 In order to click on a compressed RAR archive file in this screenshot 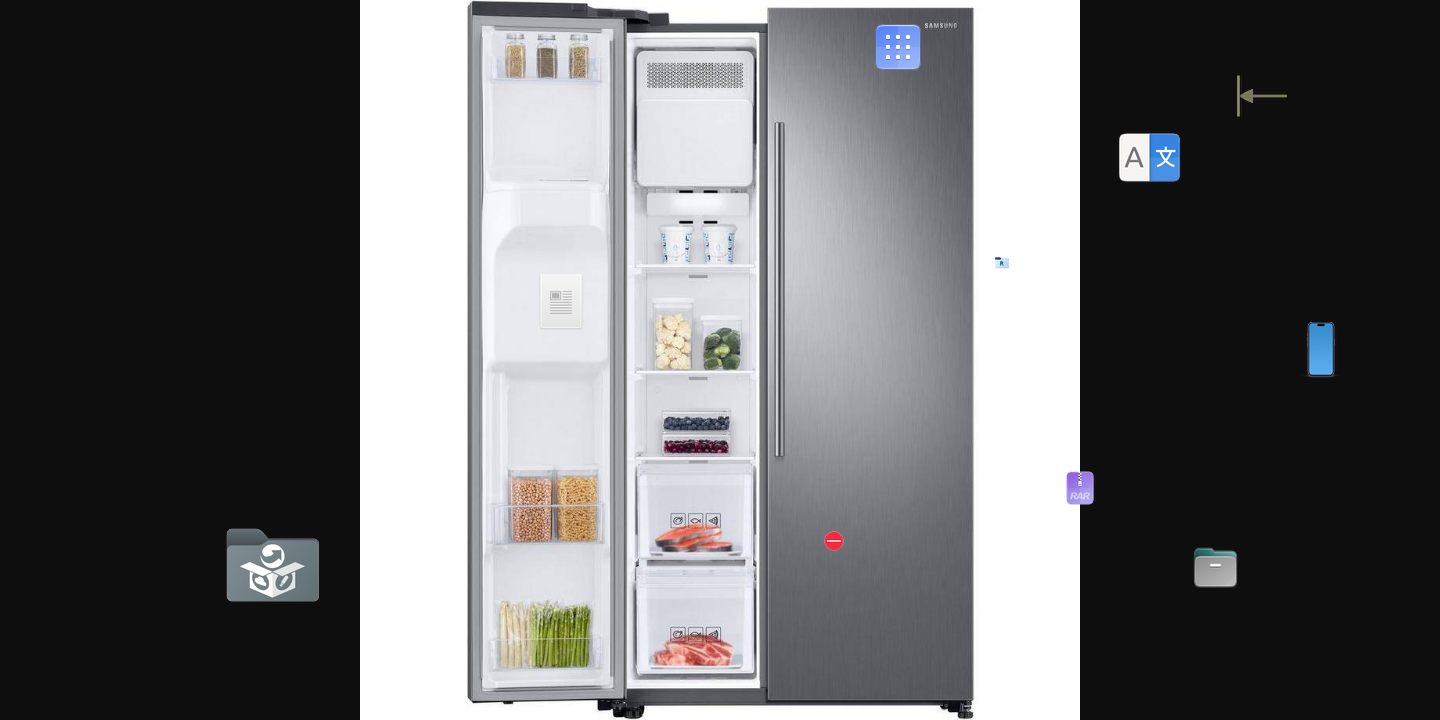, I will do `click(1080, 488)`.